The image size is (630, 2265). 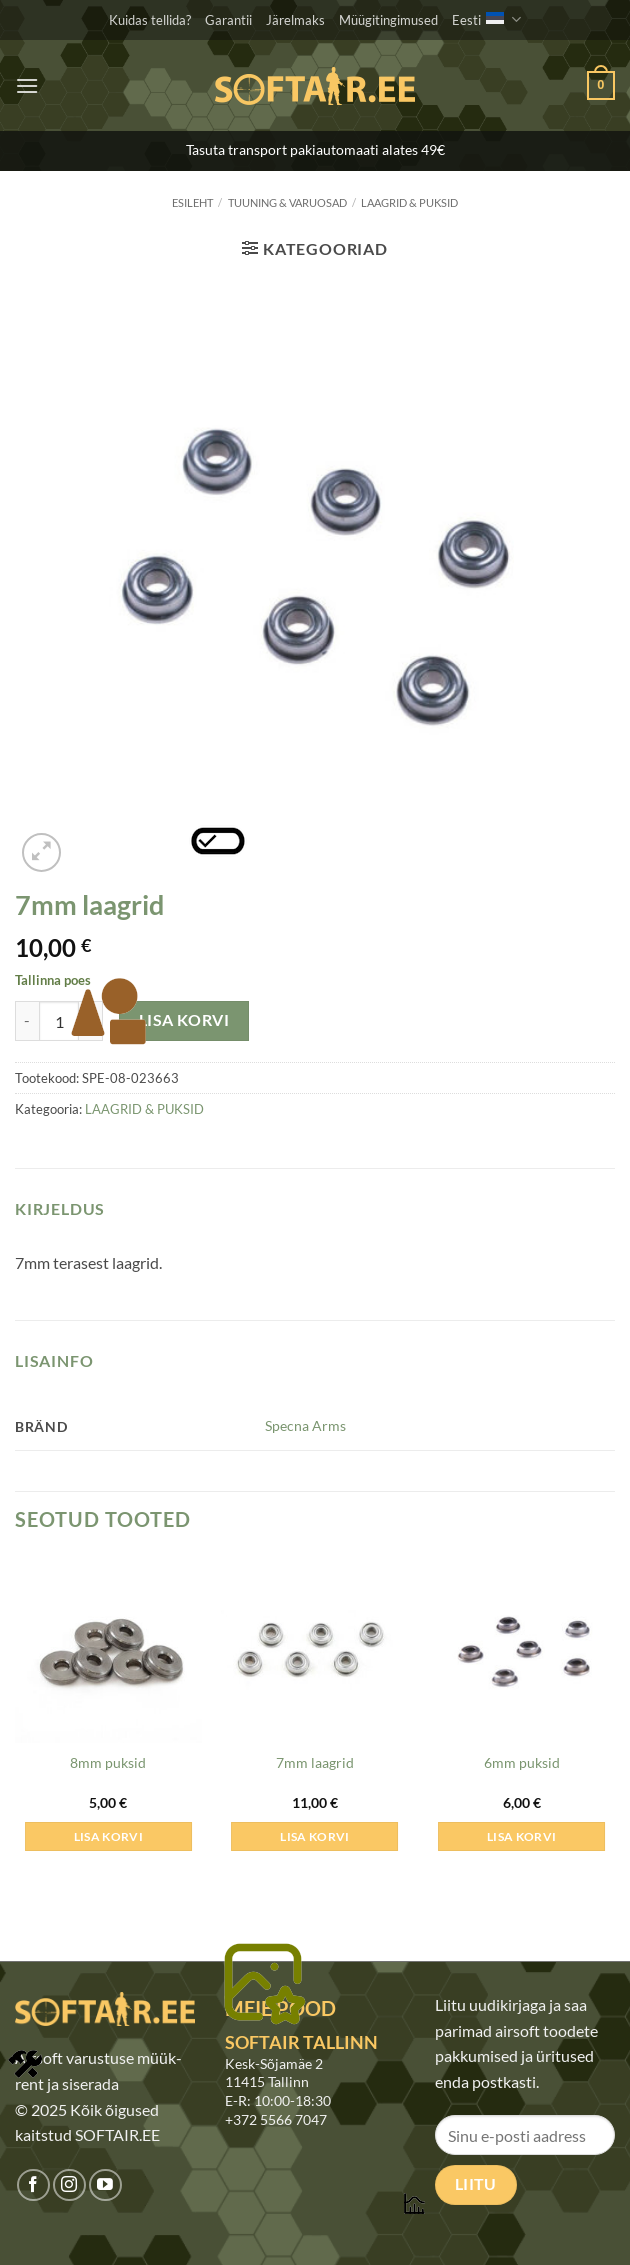 I want to click on add photo to favorites, so click(x=263, y=1982).